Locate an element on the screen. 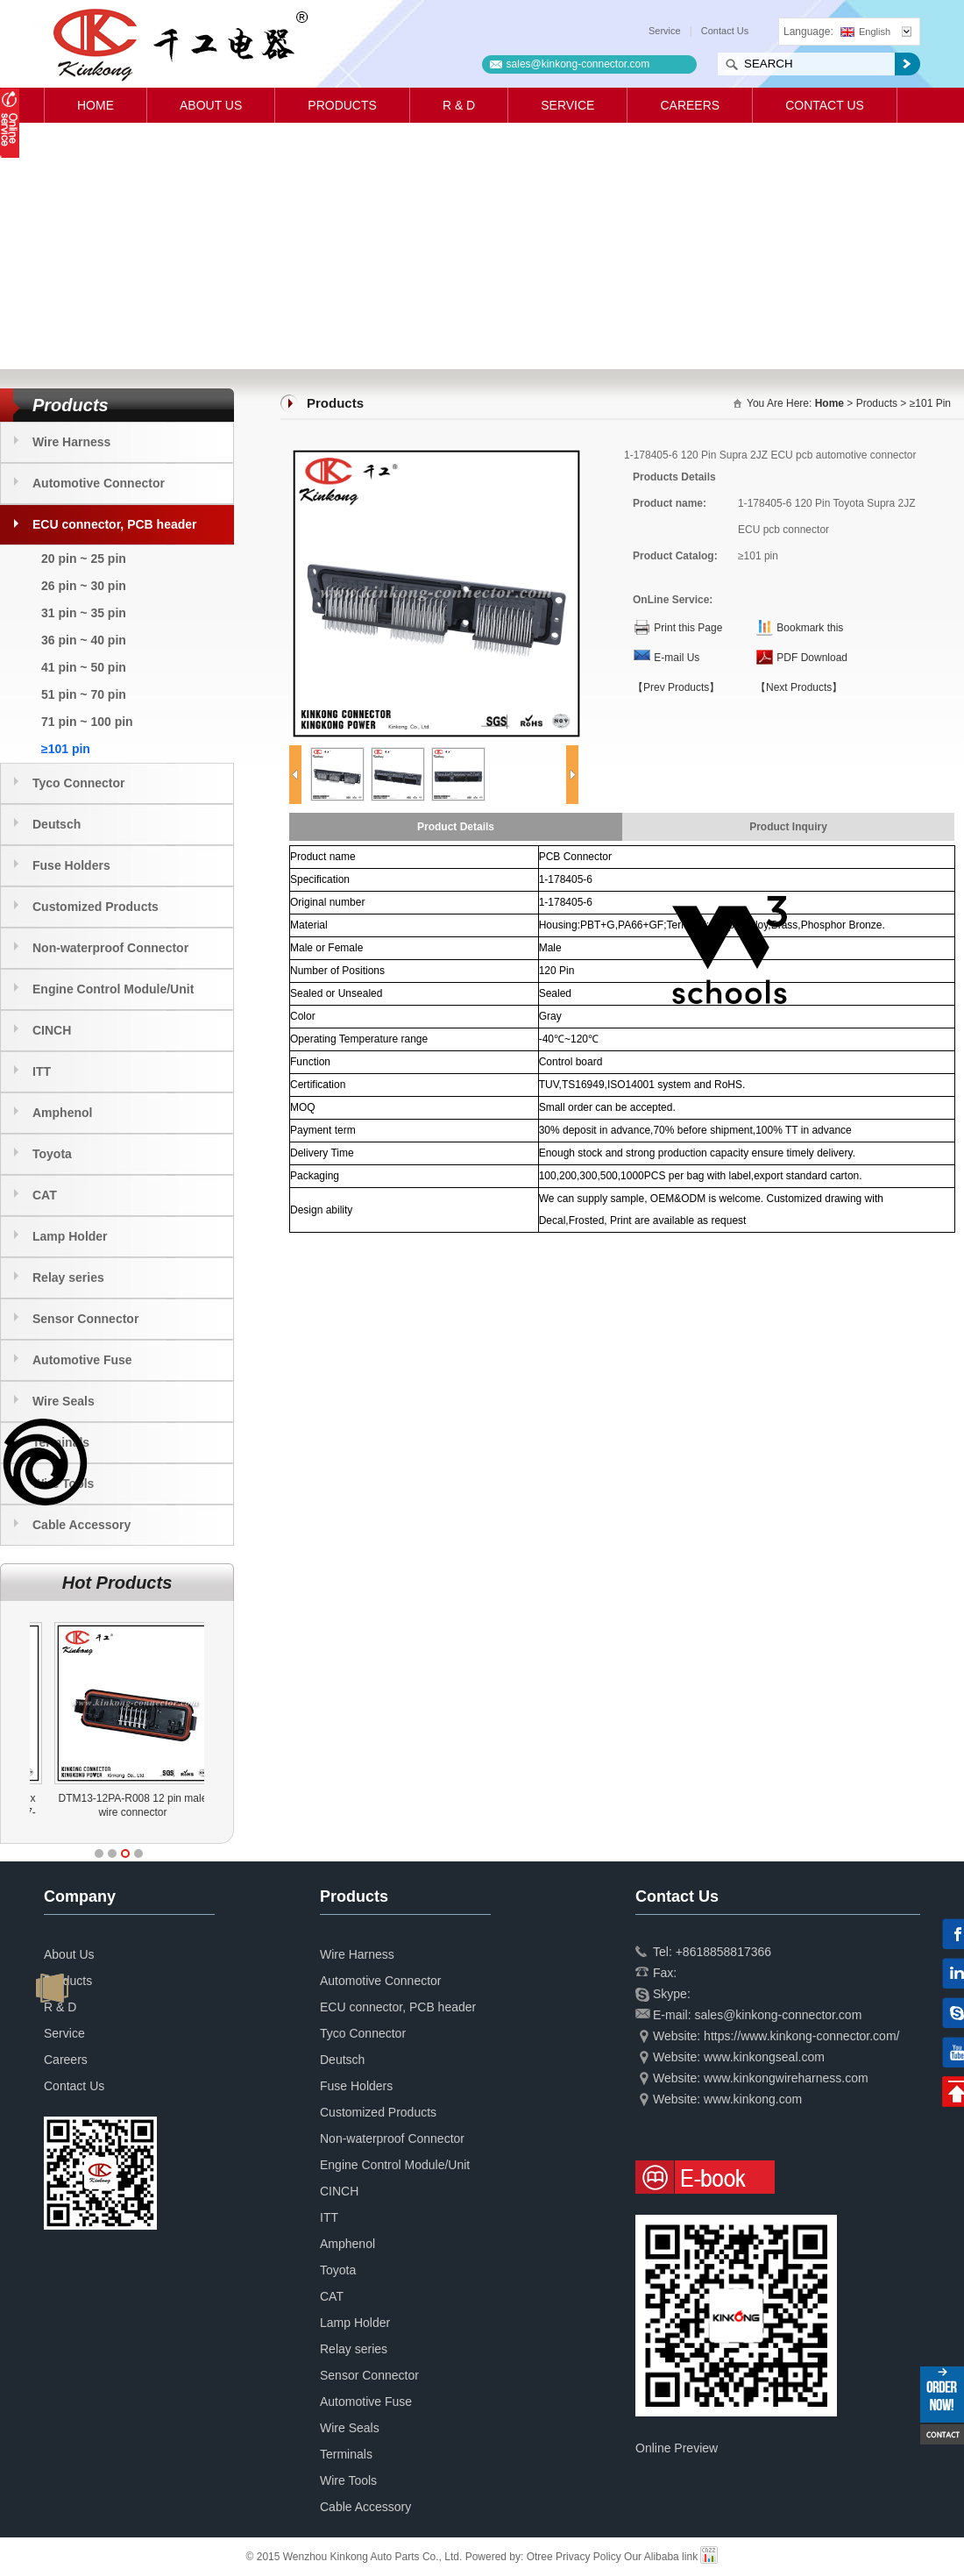 This screenshot has height=2576, width=964. open Ubisoft app or game launcher is located at coordinates (45, 1462).